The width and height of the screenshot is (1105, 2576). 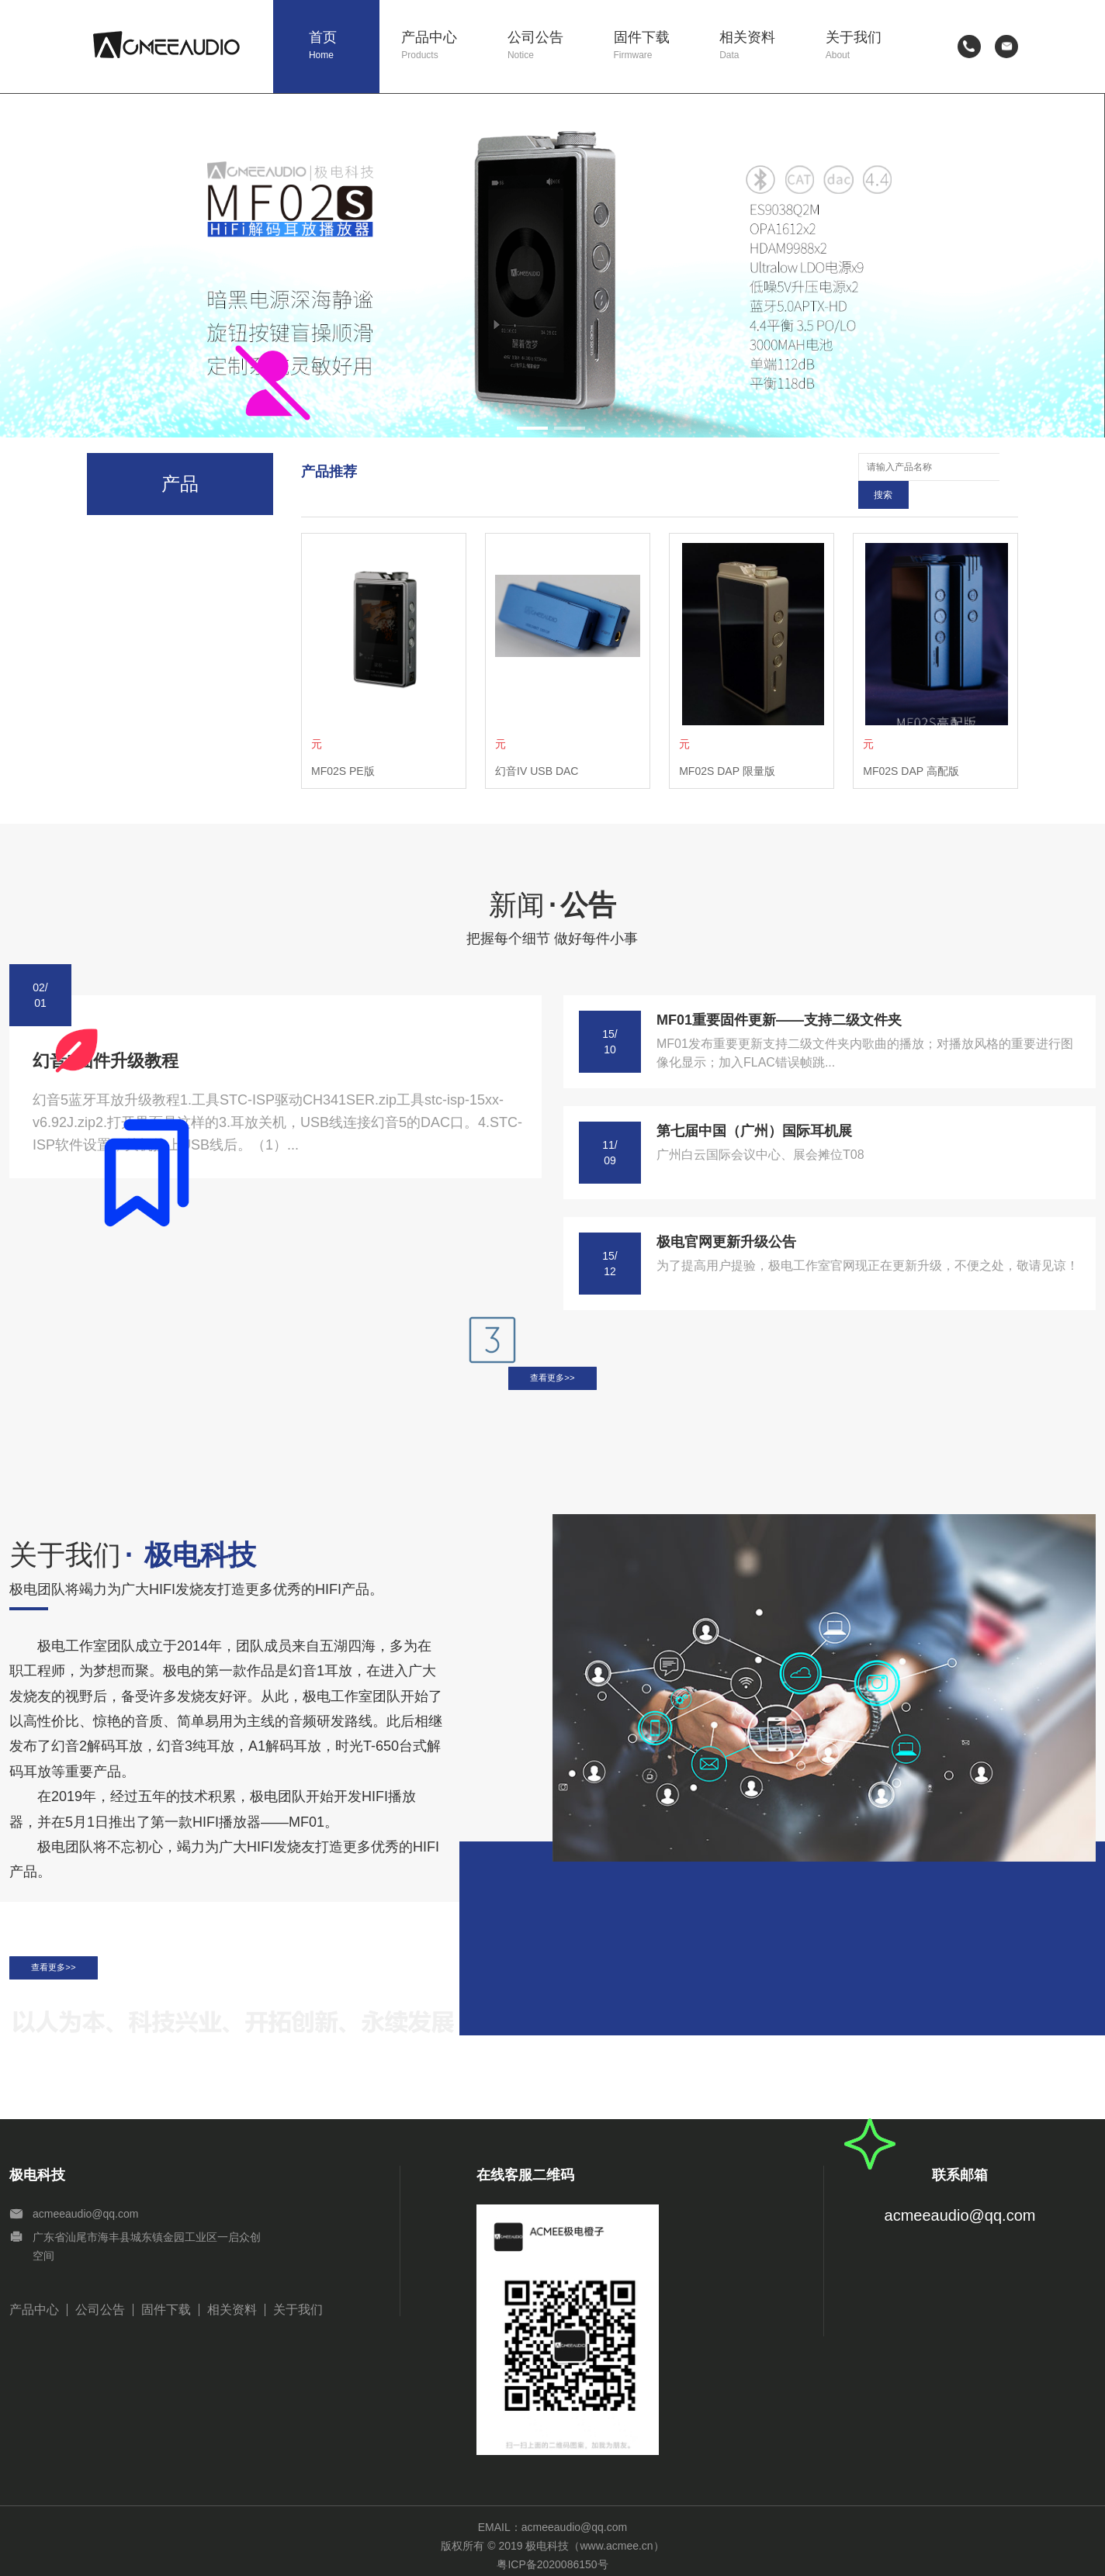 What do you see at coordinates (492, 1340) in the screenshot?
I see `indicates step 3 in a multi-step process` at bounding box center [492, 1340].